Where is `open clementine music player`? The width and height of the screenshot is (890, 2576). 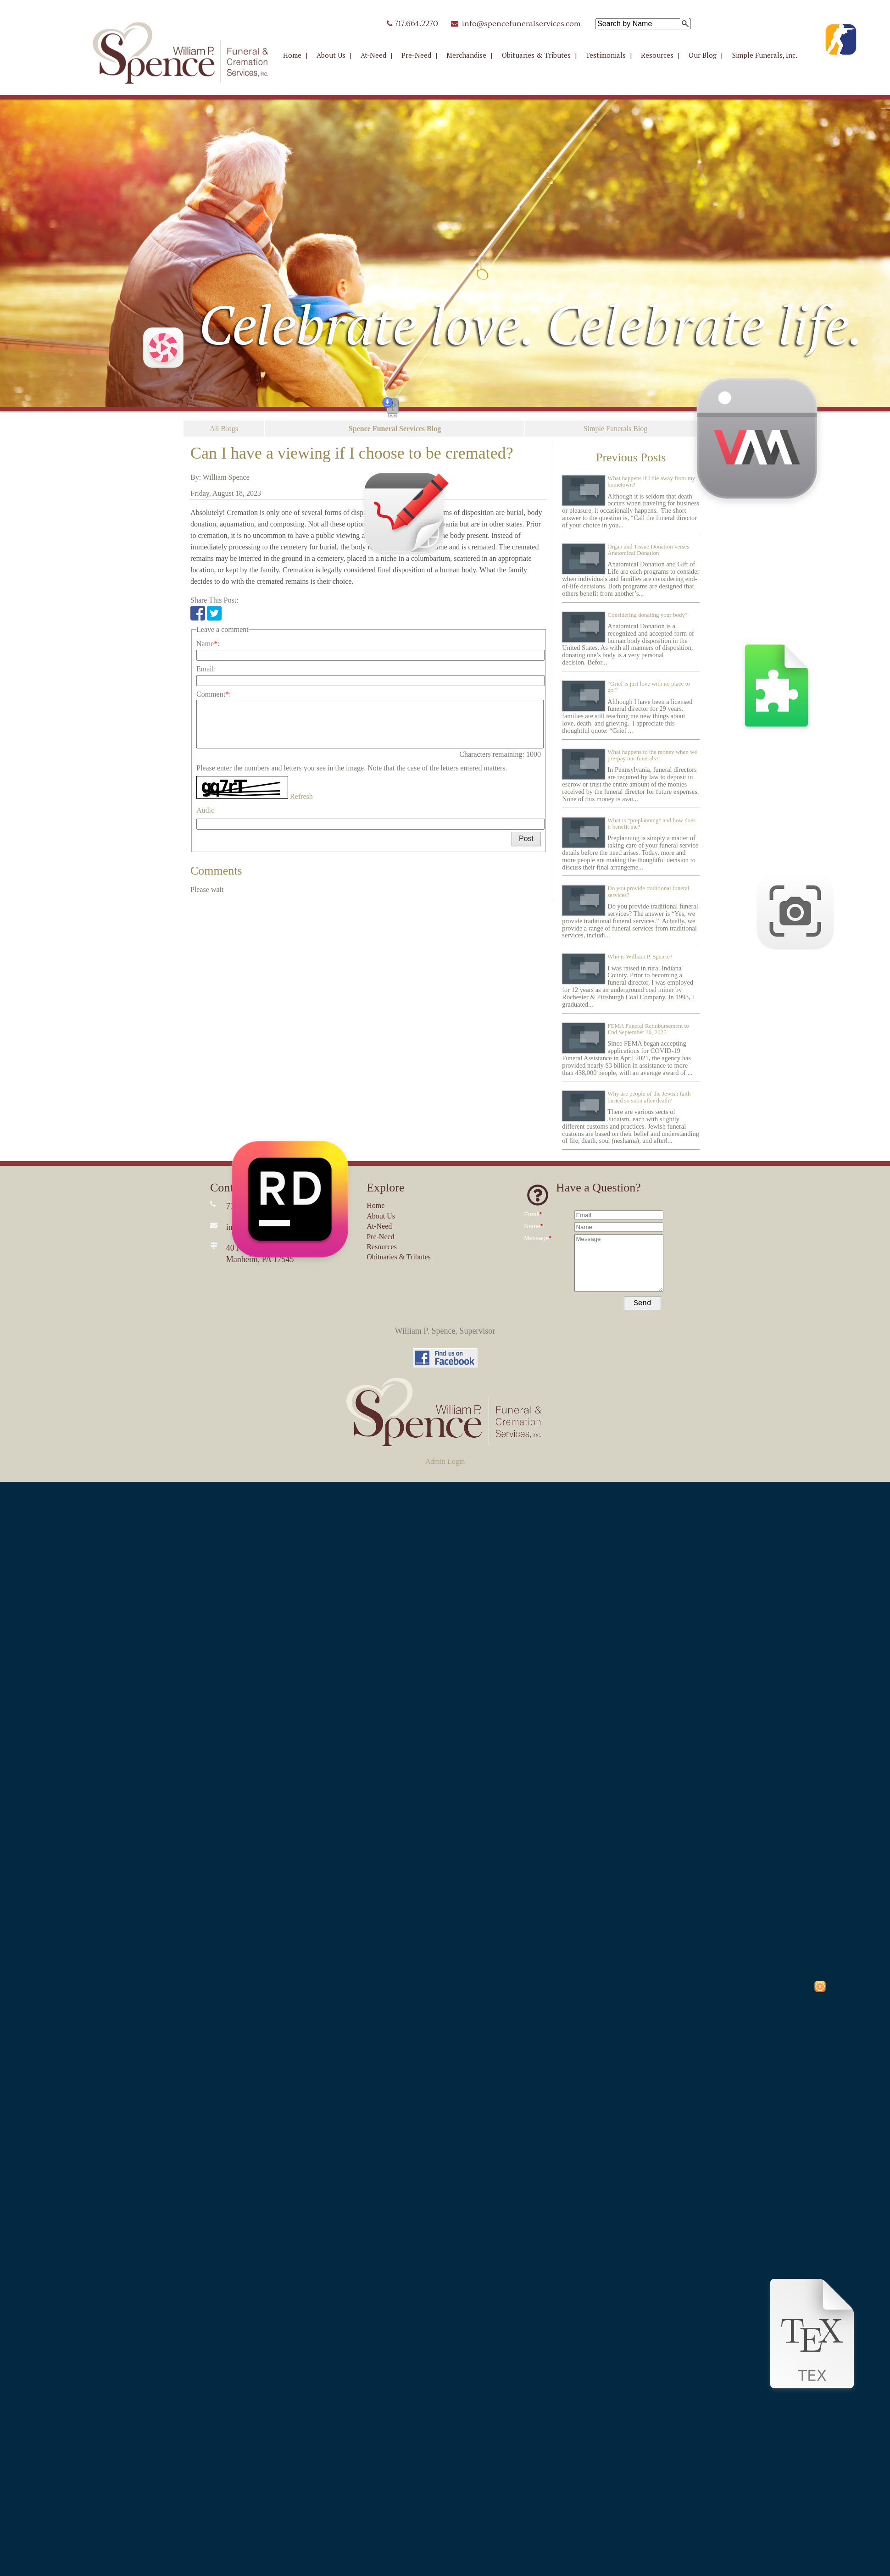
open clementine music player is located at coordinates (820, 1986).